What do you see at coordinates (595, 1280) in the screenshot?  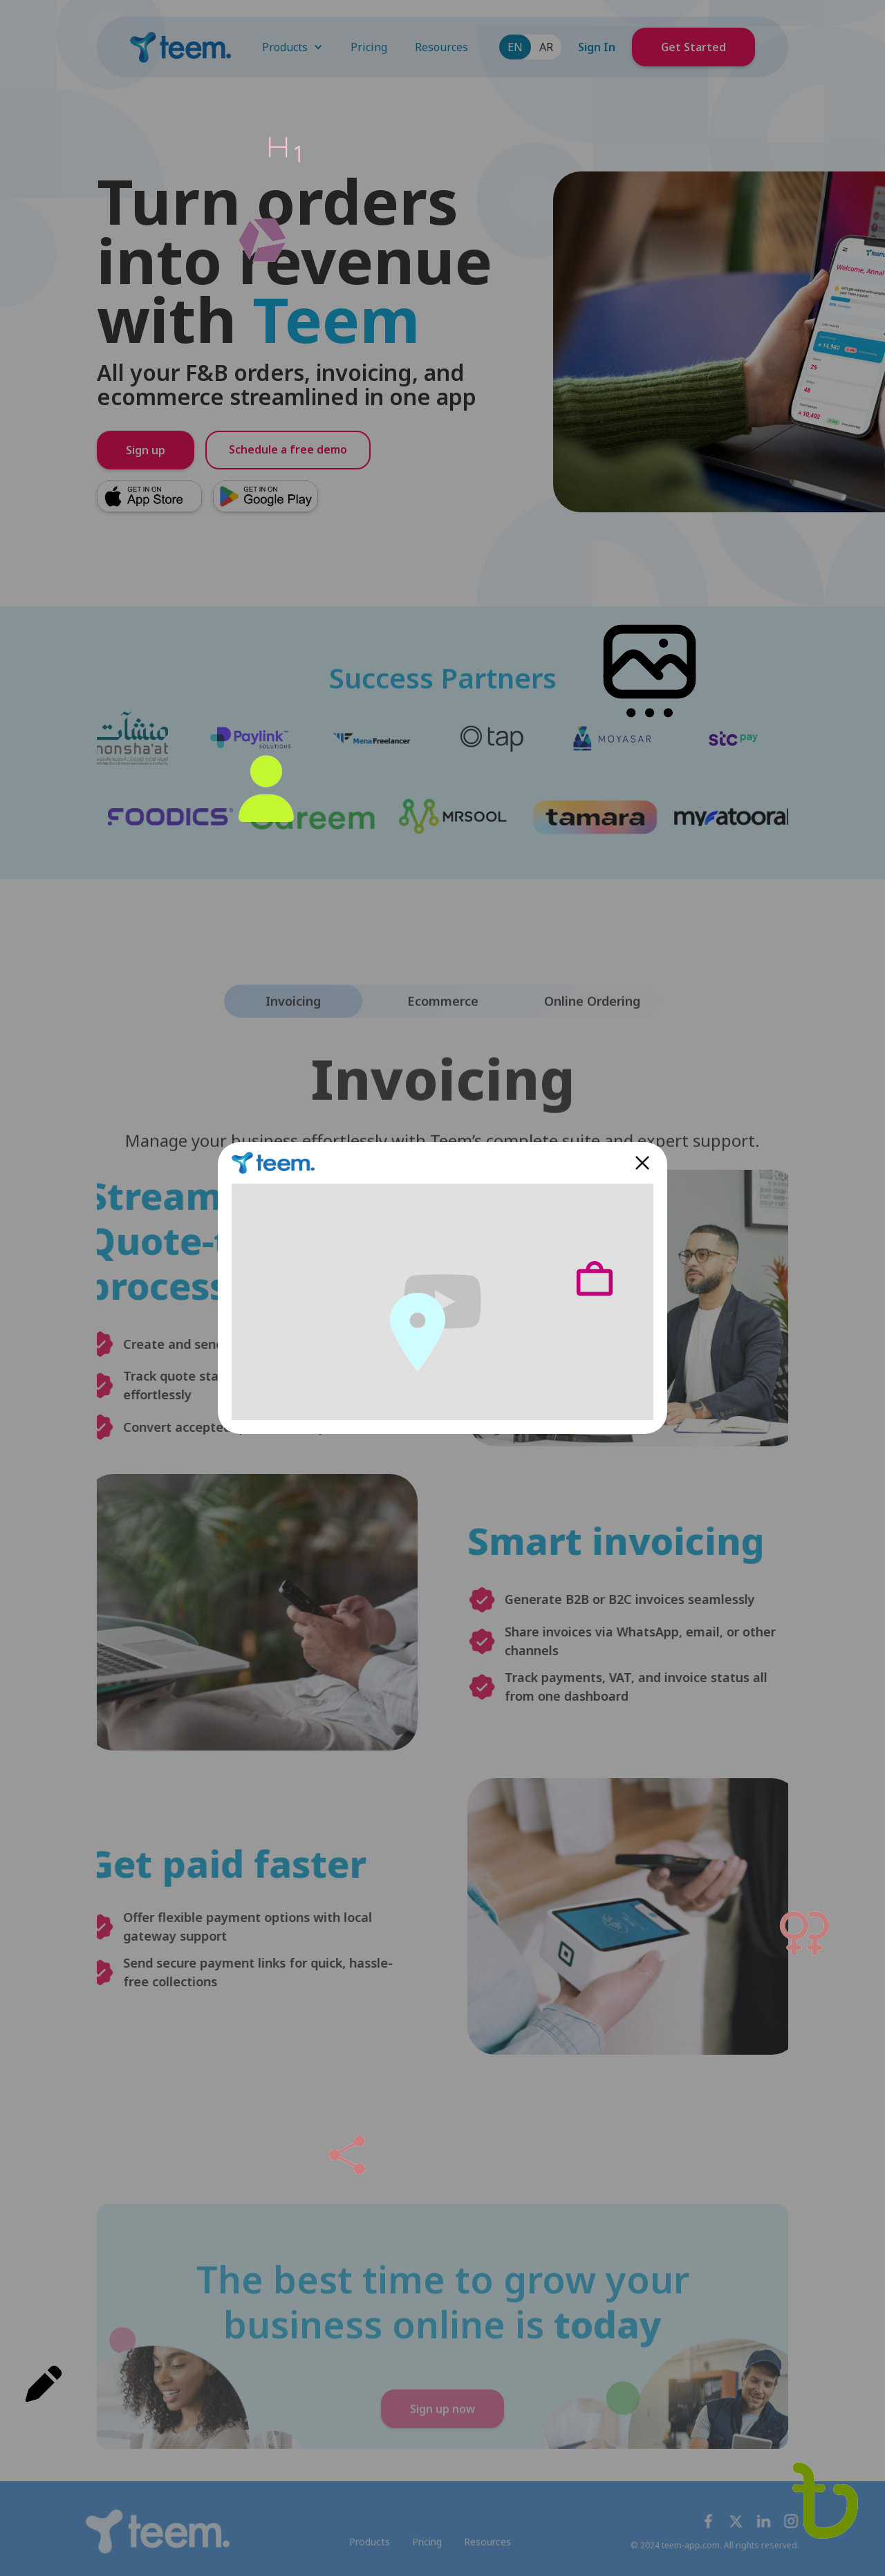 I see `view your shopping bag` at bounding box center [595, 1280].